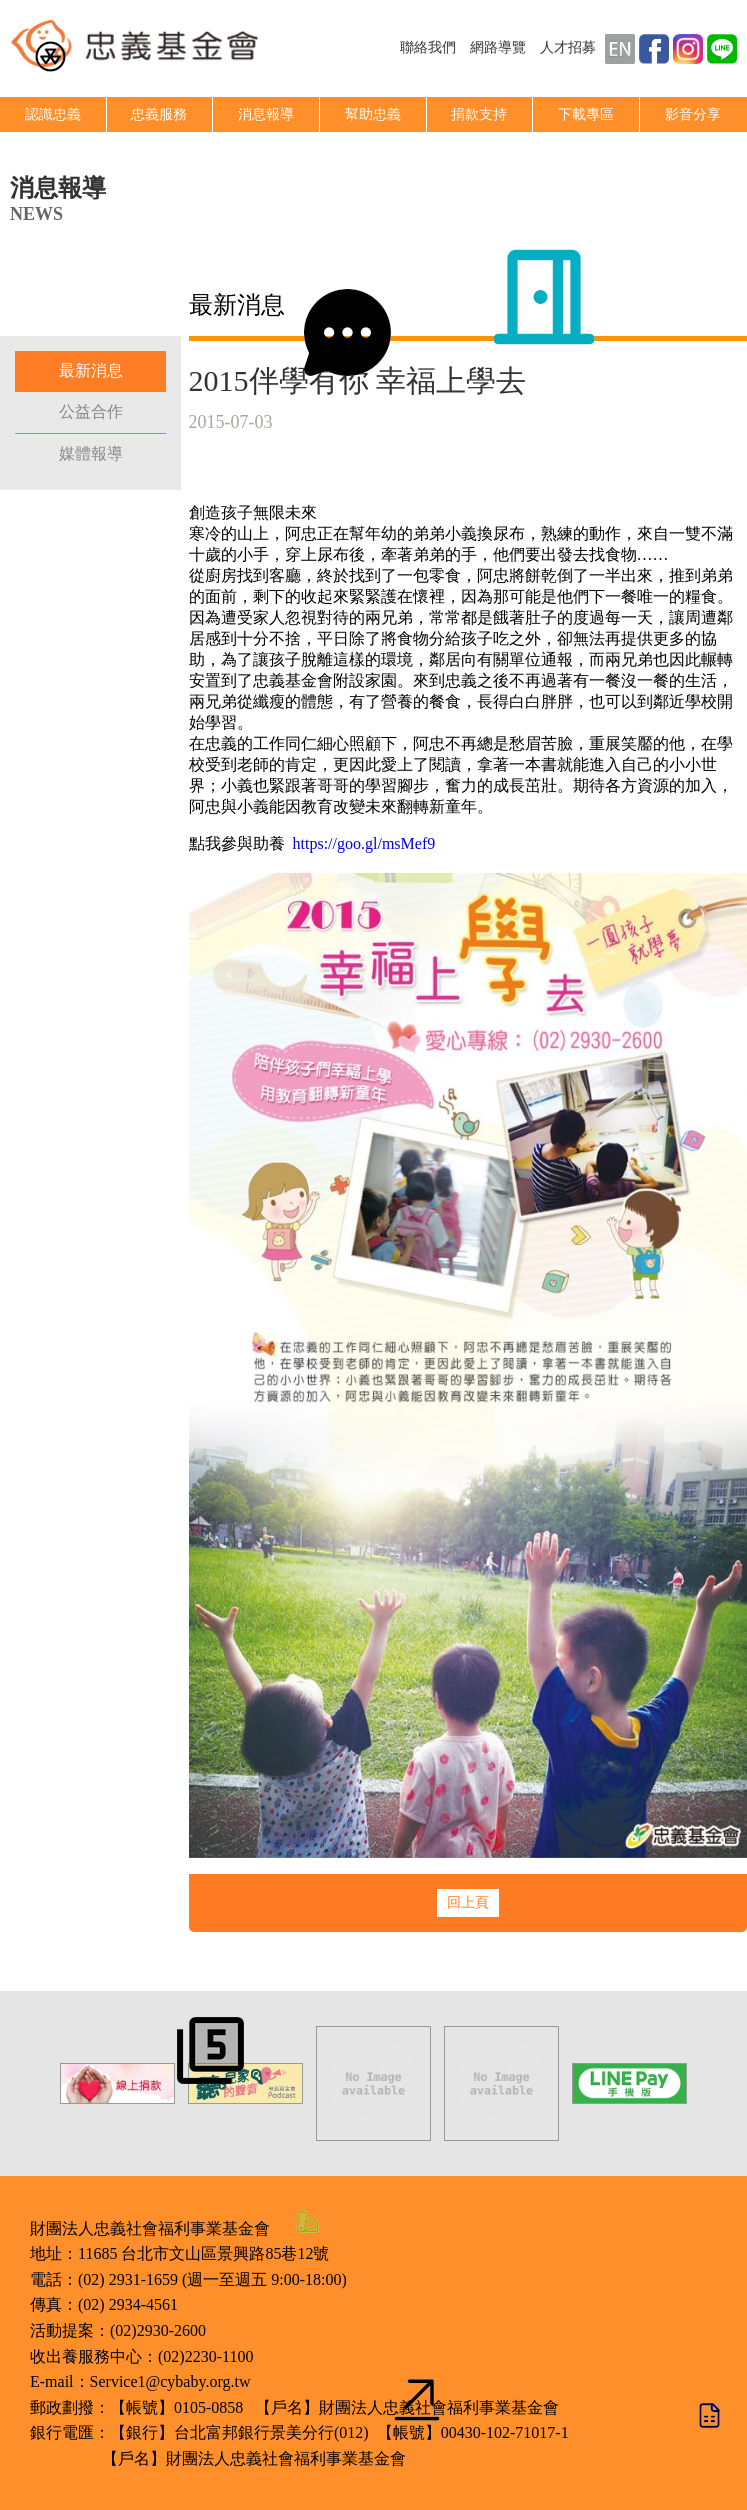  What do you see at coordinates (709, 2415) in the screenshot?
I see `open a spreadsheet file` at bounding box center [709, 2415].